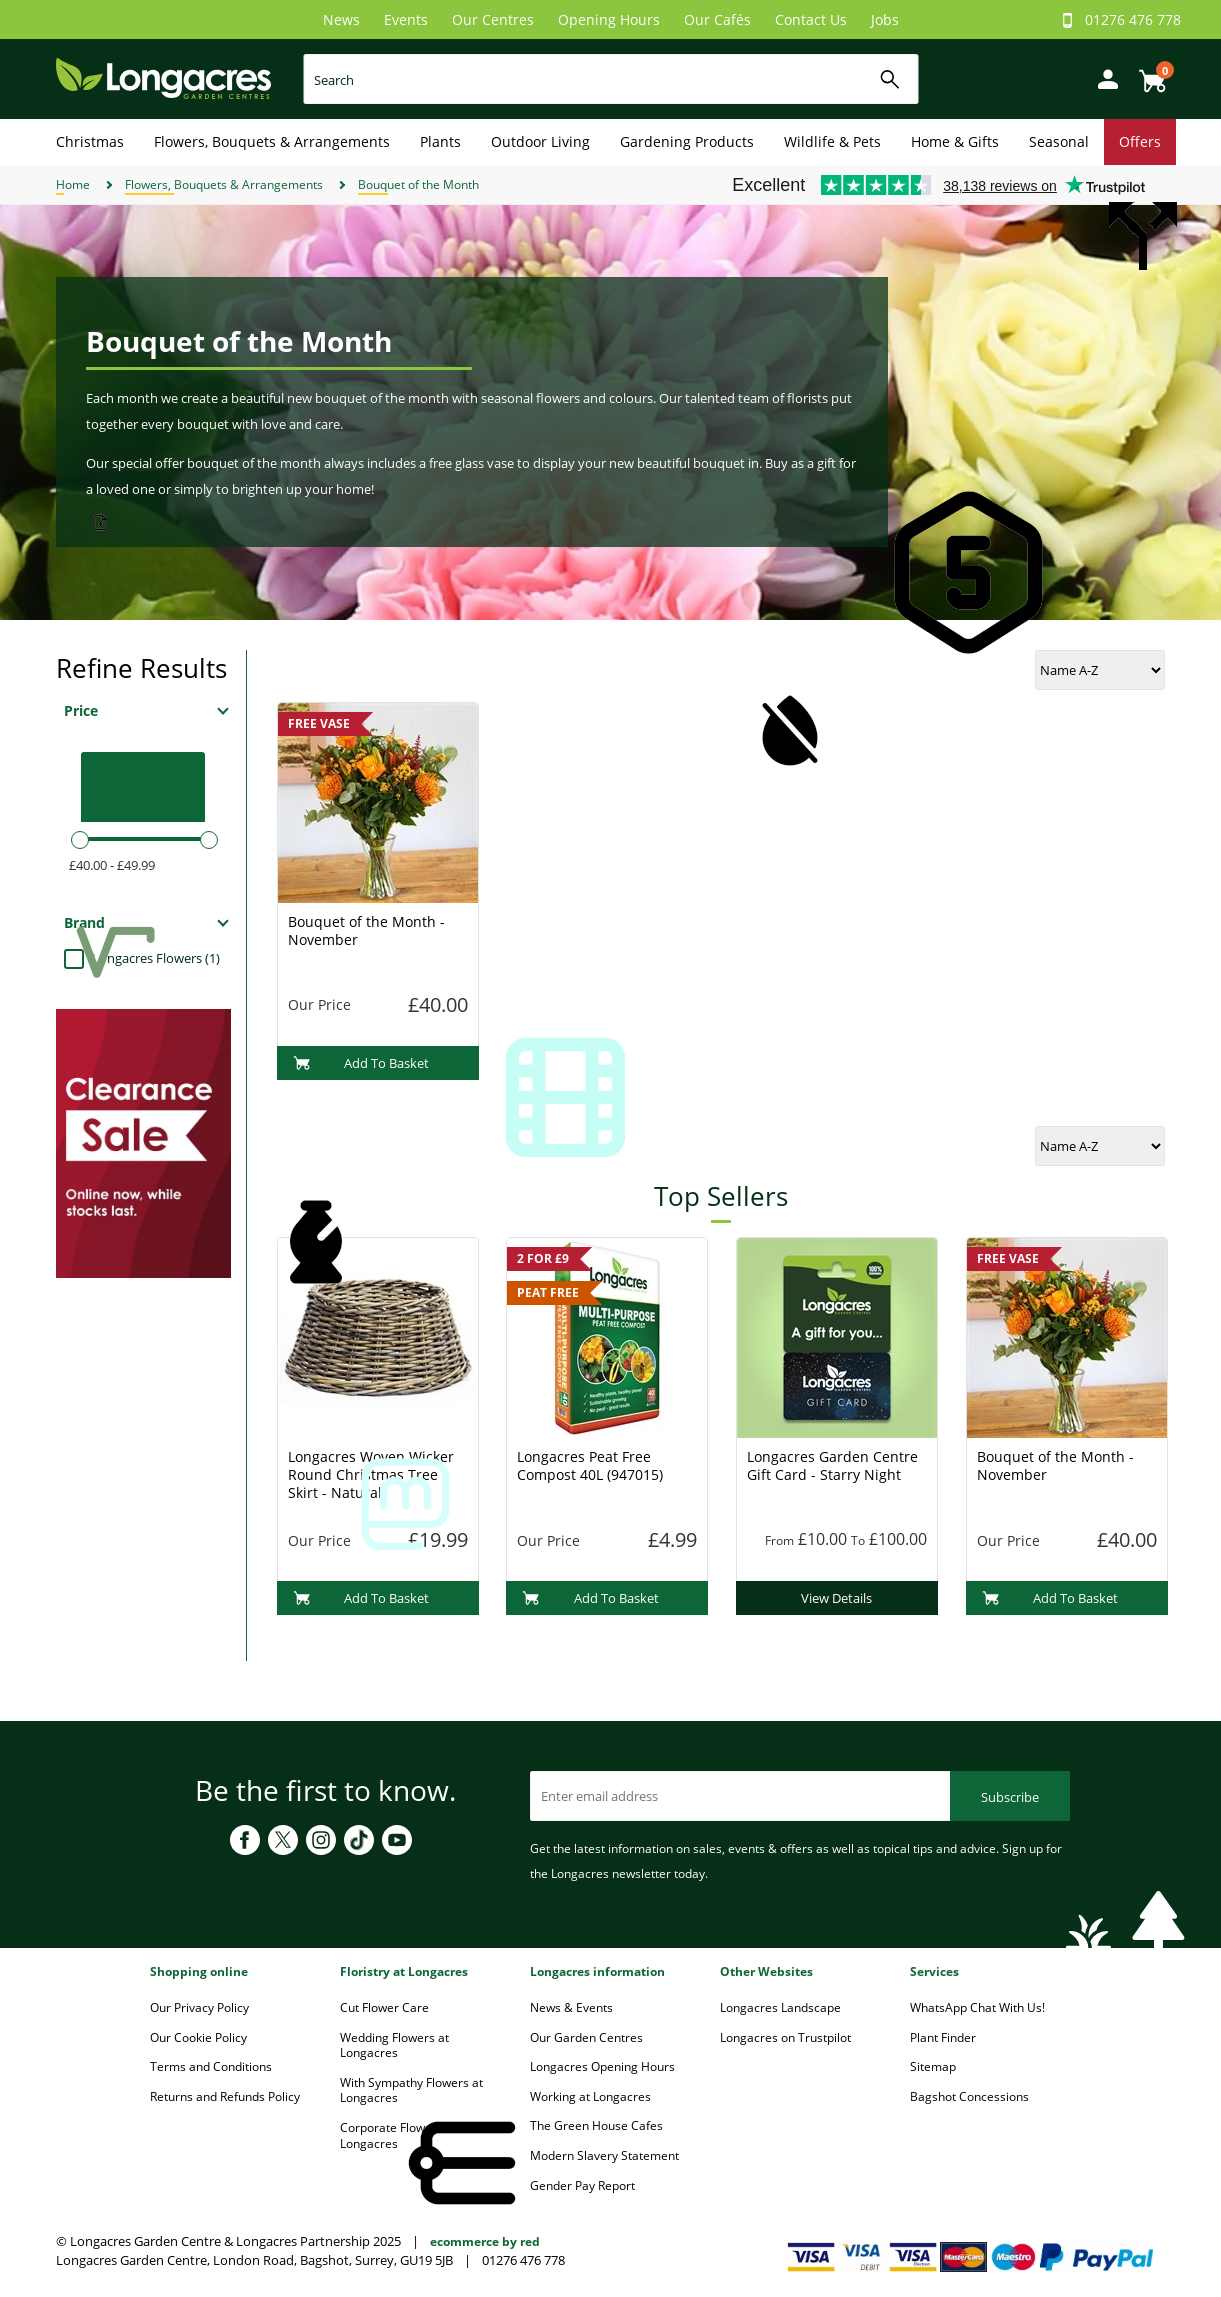  I want to click on disable water or liquid features, so click(790, 733).